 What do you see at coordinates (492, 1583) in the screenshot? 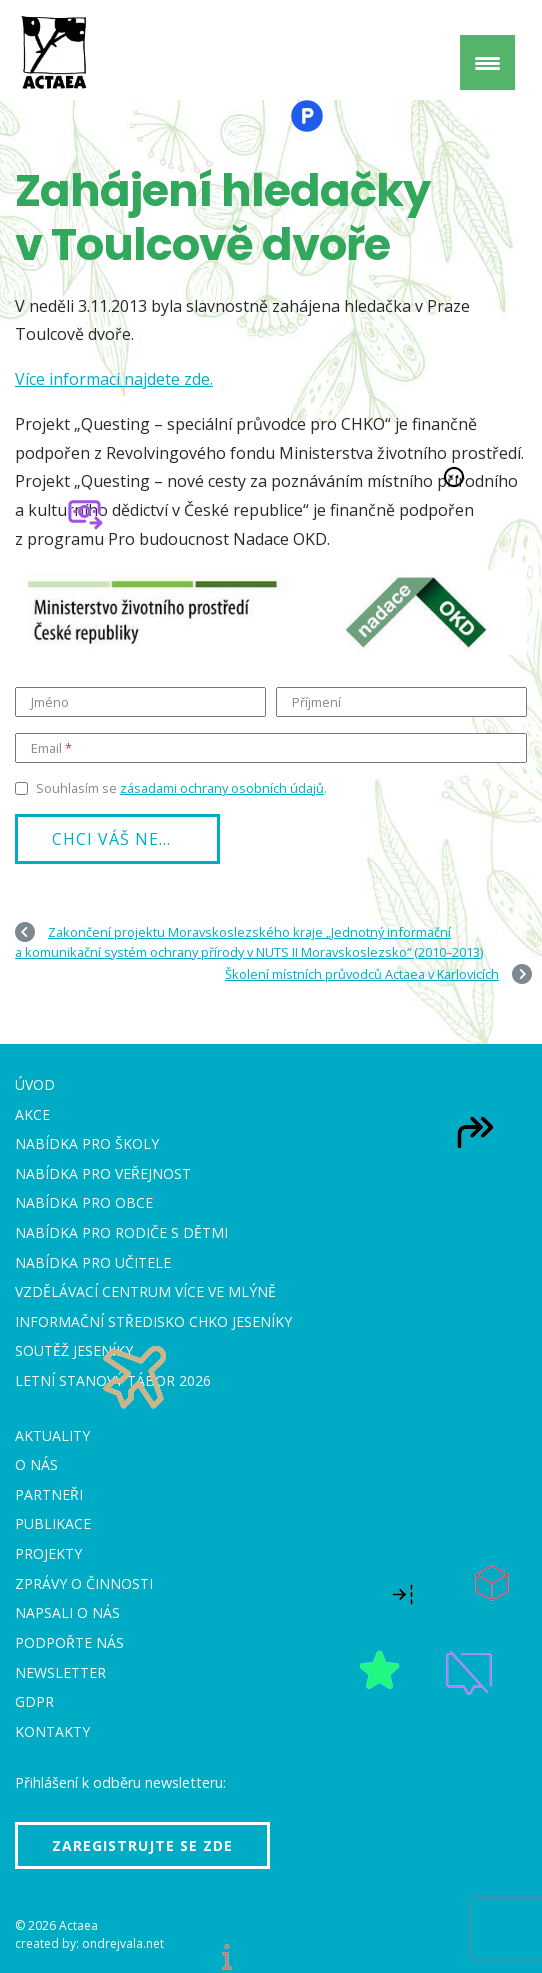
I see `view 3D model or object` at bounding box center [492, 1583].